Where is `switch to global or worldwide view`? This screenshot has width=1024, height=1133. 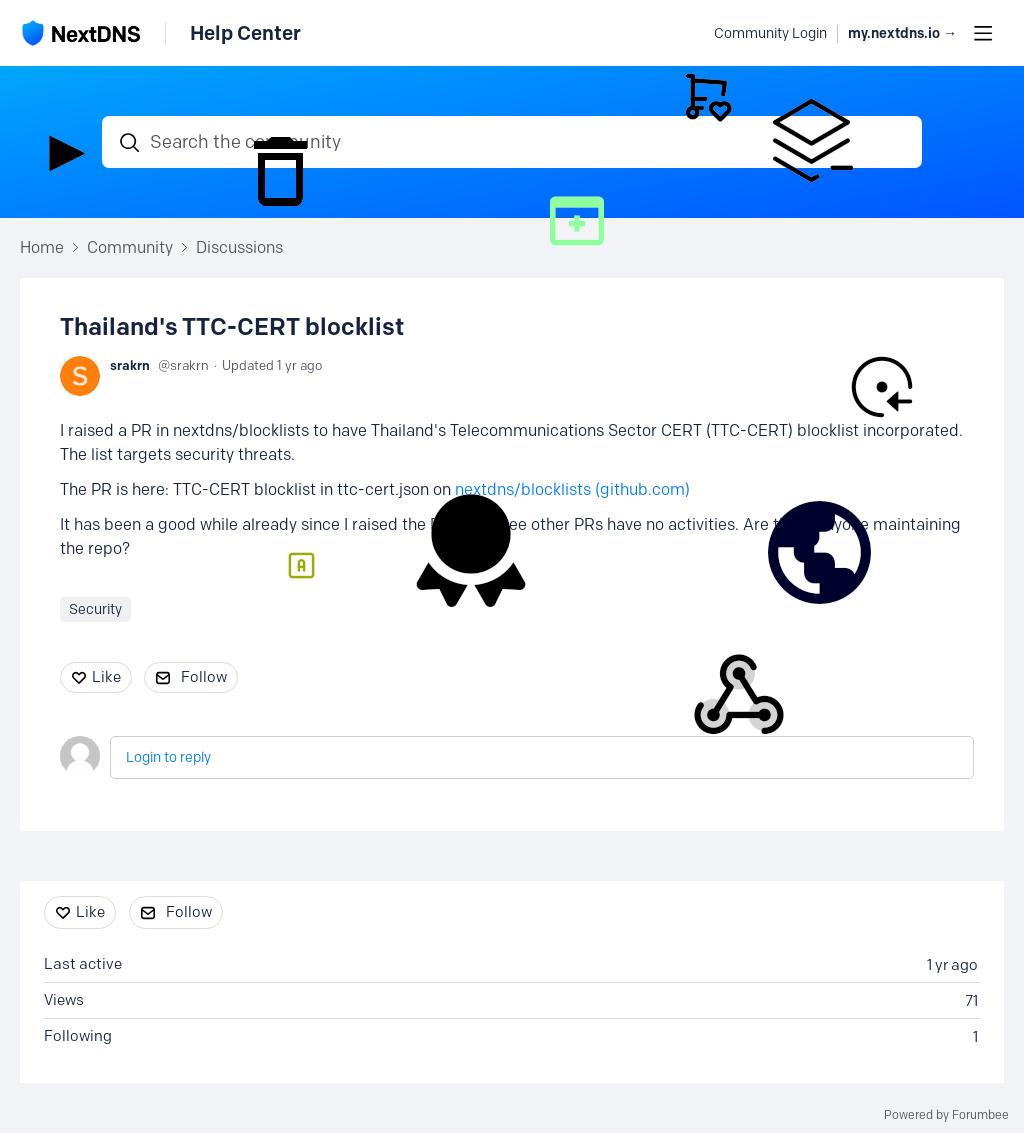
switch to global or worldwide view is located at coordinates (819, 552).